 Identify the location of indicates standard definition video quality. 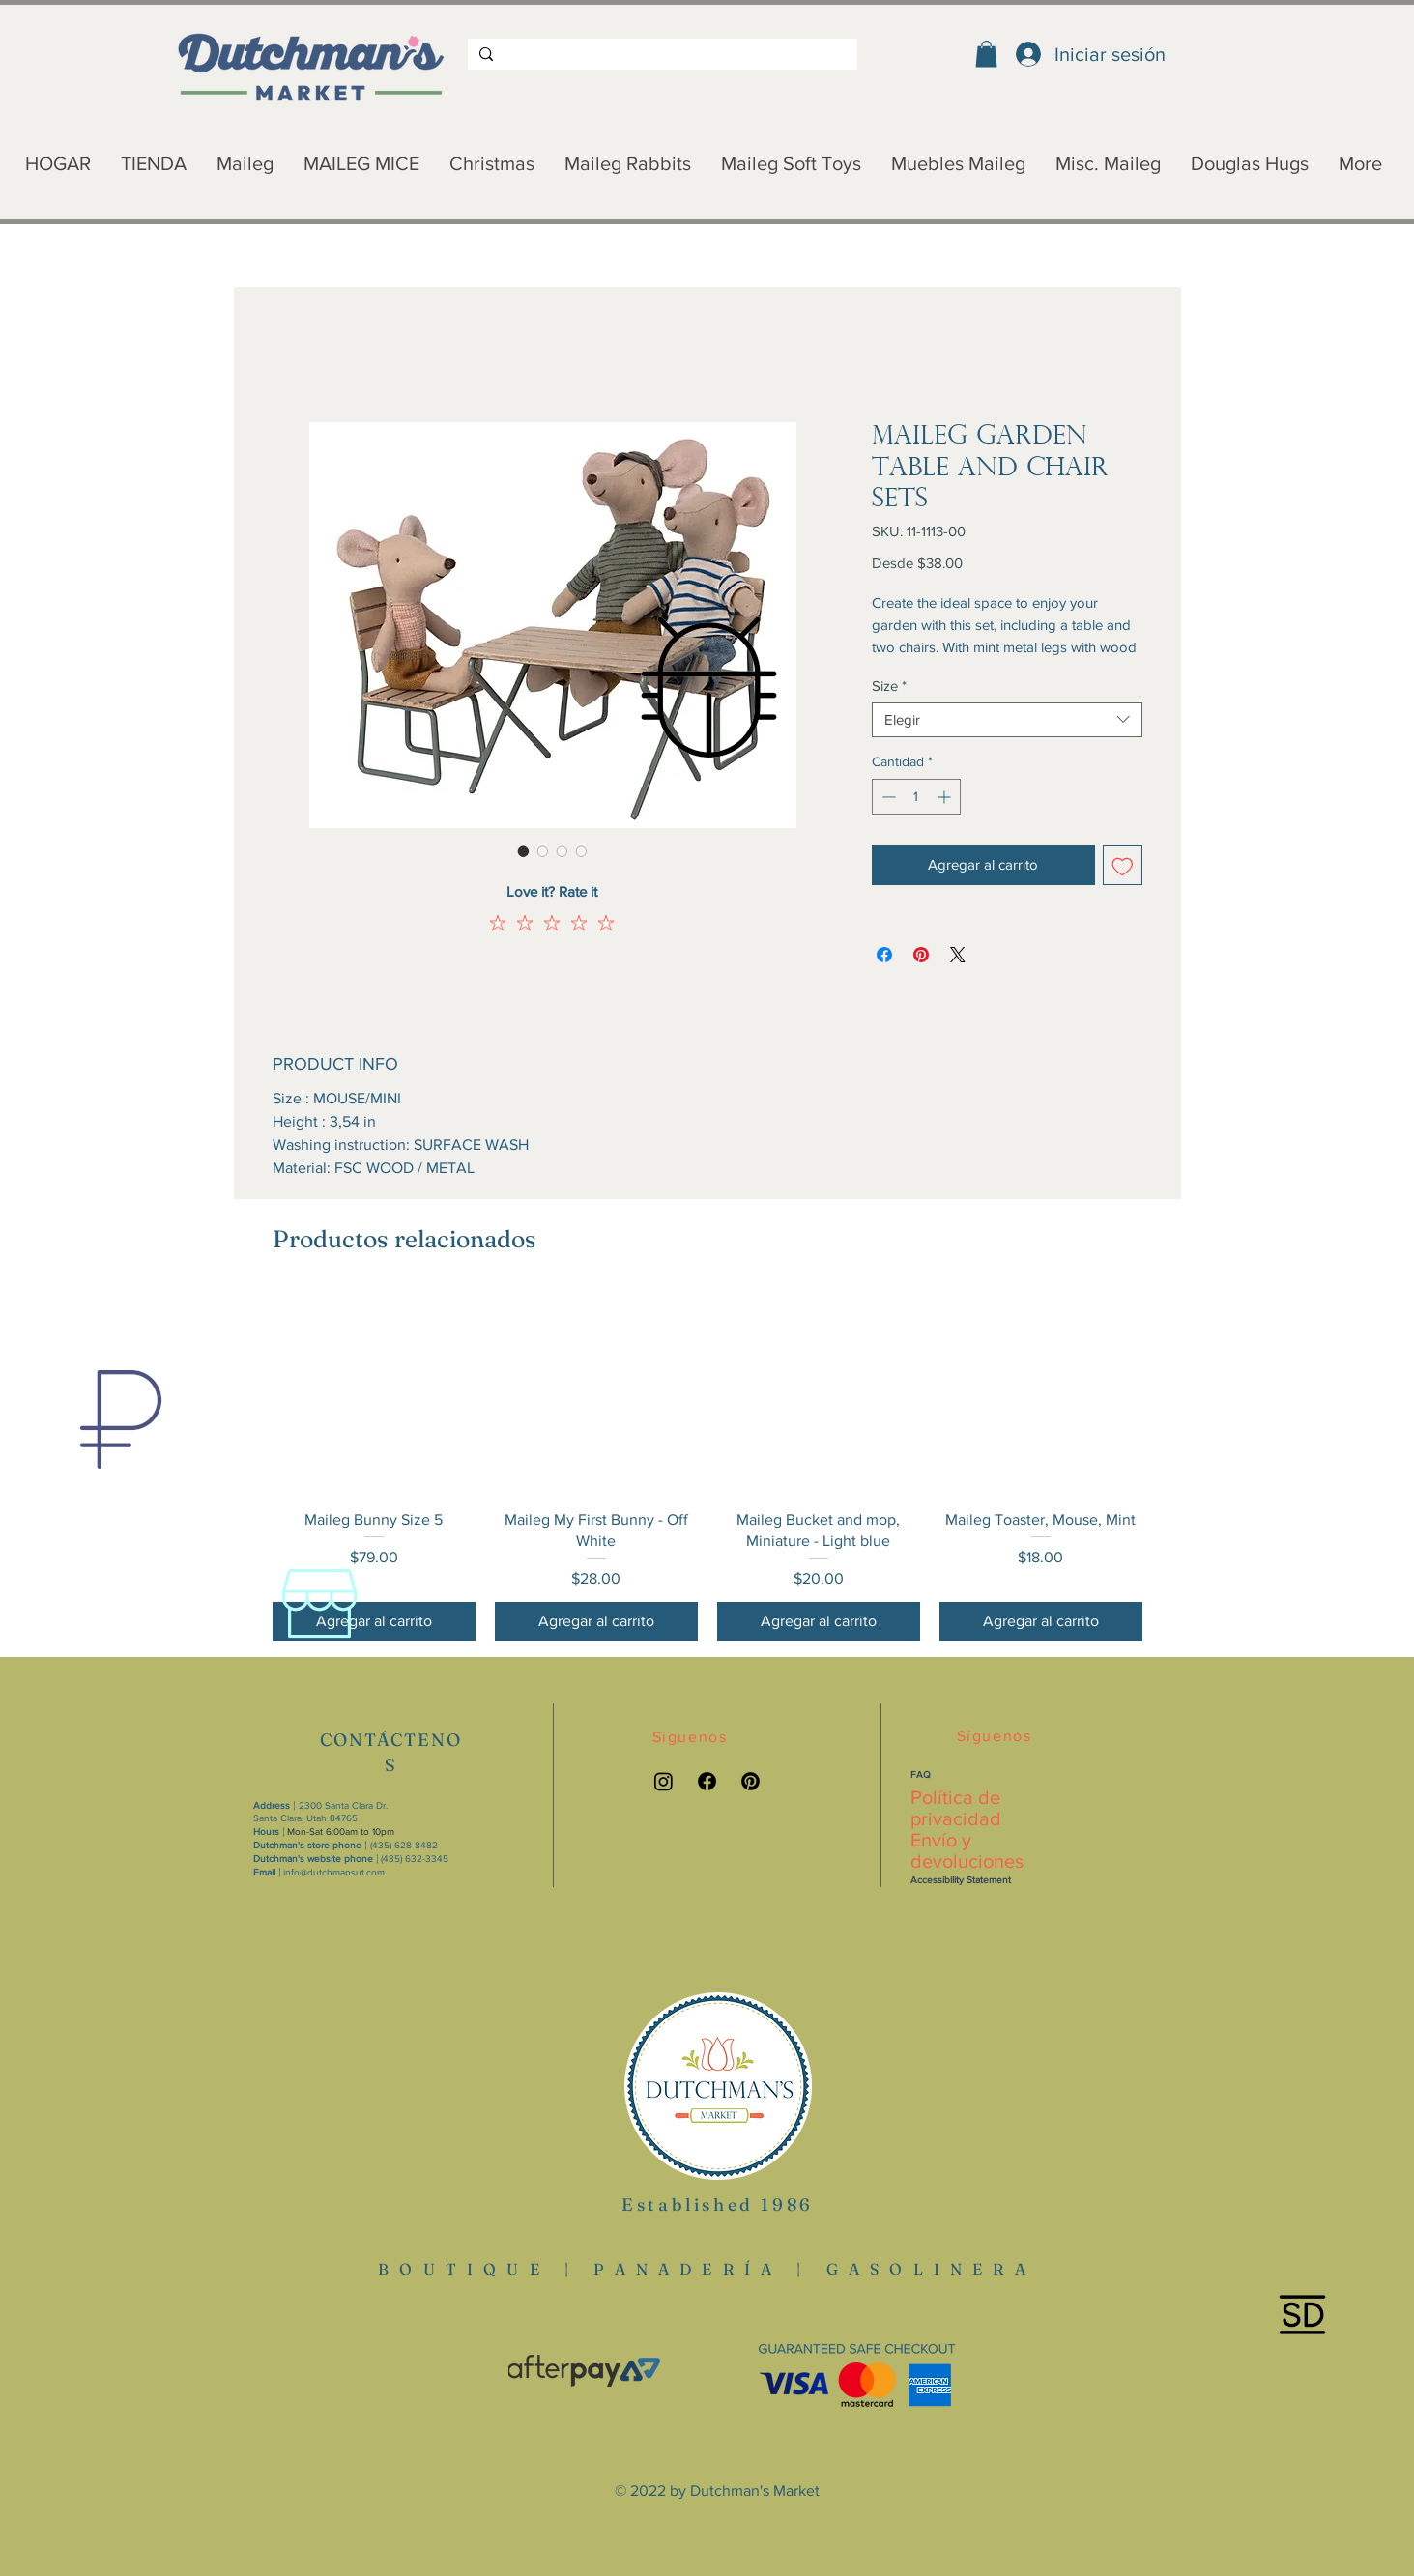
(1302, 2314).